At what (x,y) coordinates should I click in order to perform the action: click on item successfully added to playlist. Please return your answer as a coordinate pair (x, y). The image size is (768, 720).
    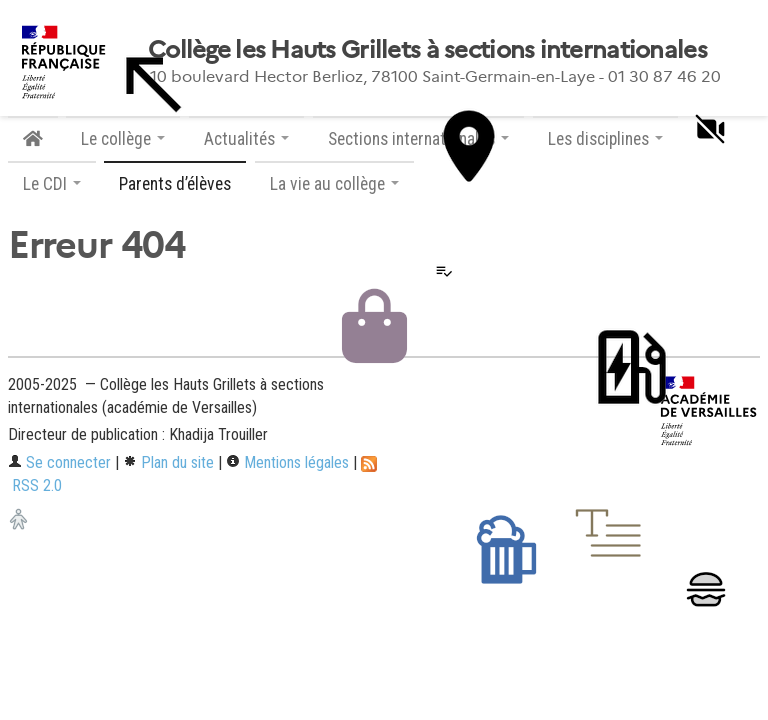
    Looking at the image, I should click on (444, 271).